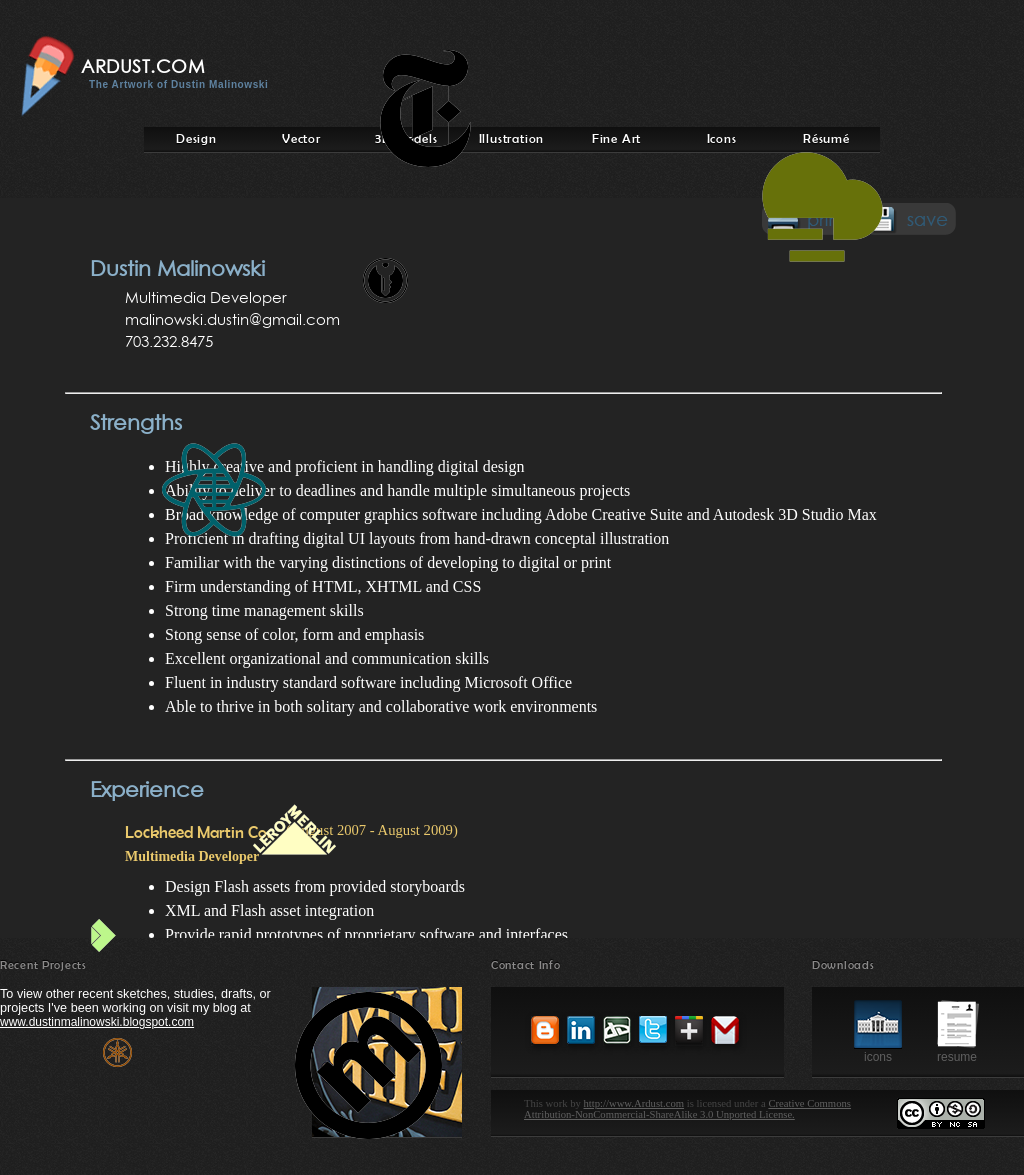 The width and height of the screenshot is (1024, 1175). What do you see at coordinates (368, 1065) in the screenshot?
I see `visit metacritic website` at bounding box center [368, 1065].